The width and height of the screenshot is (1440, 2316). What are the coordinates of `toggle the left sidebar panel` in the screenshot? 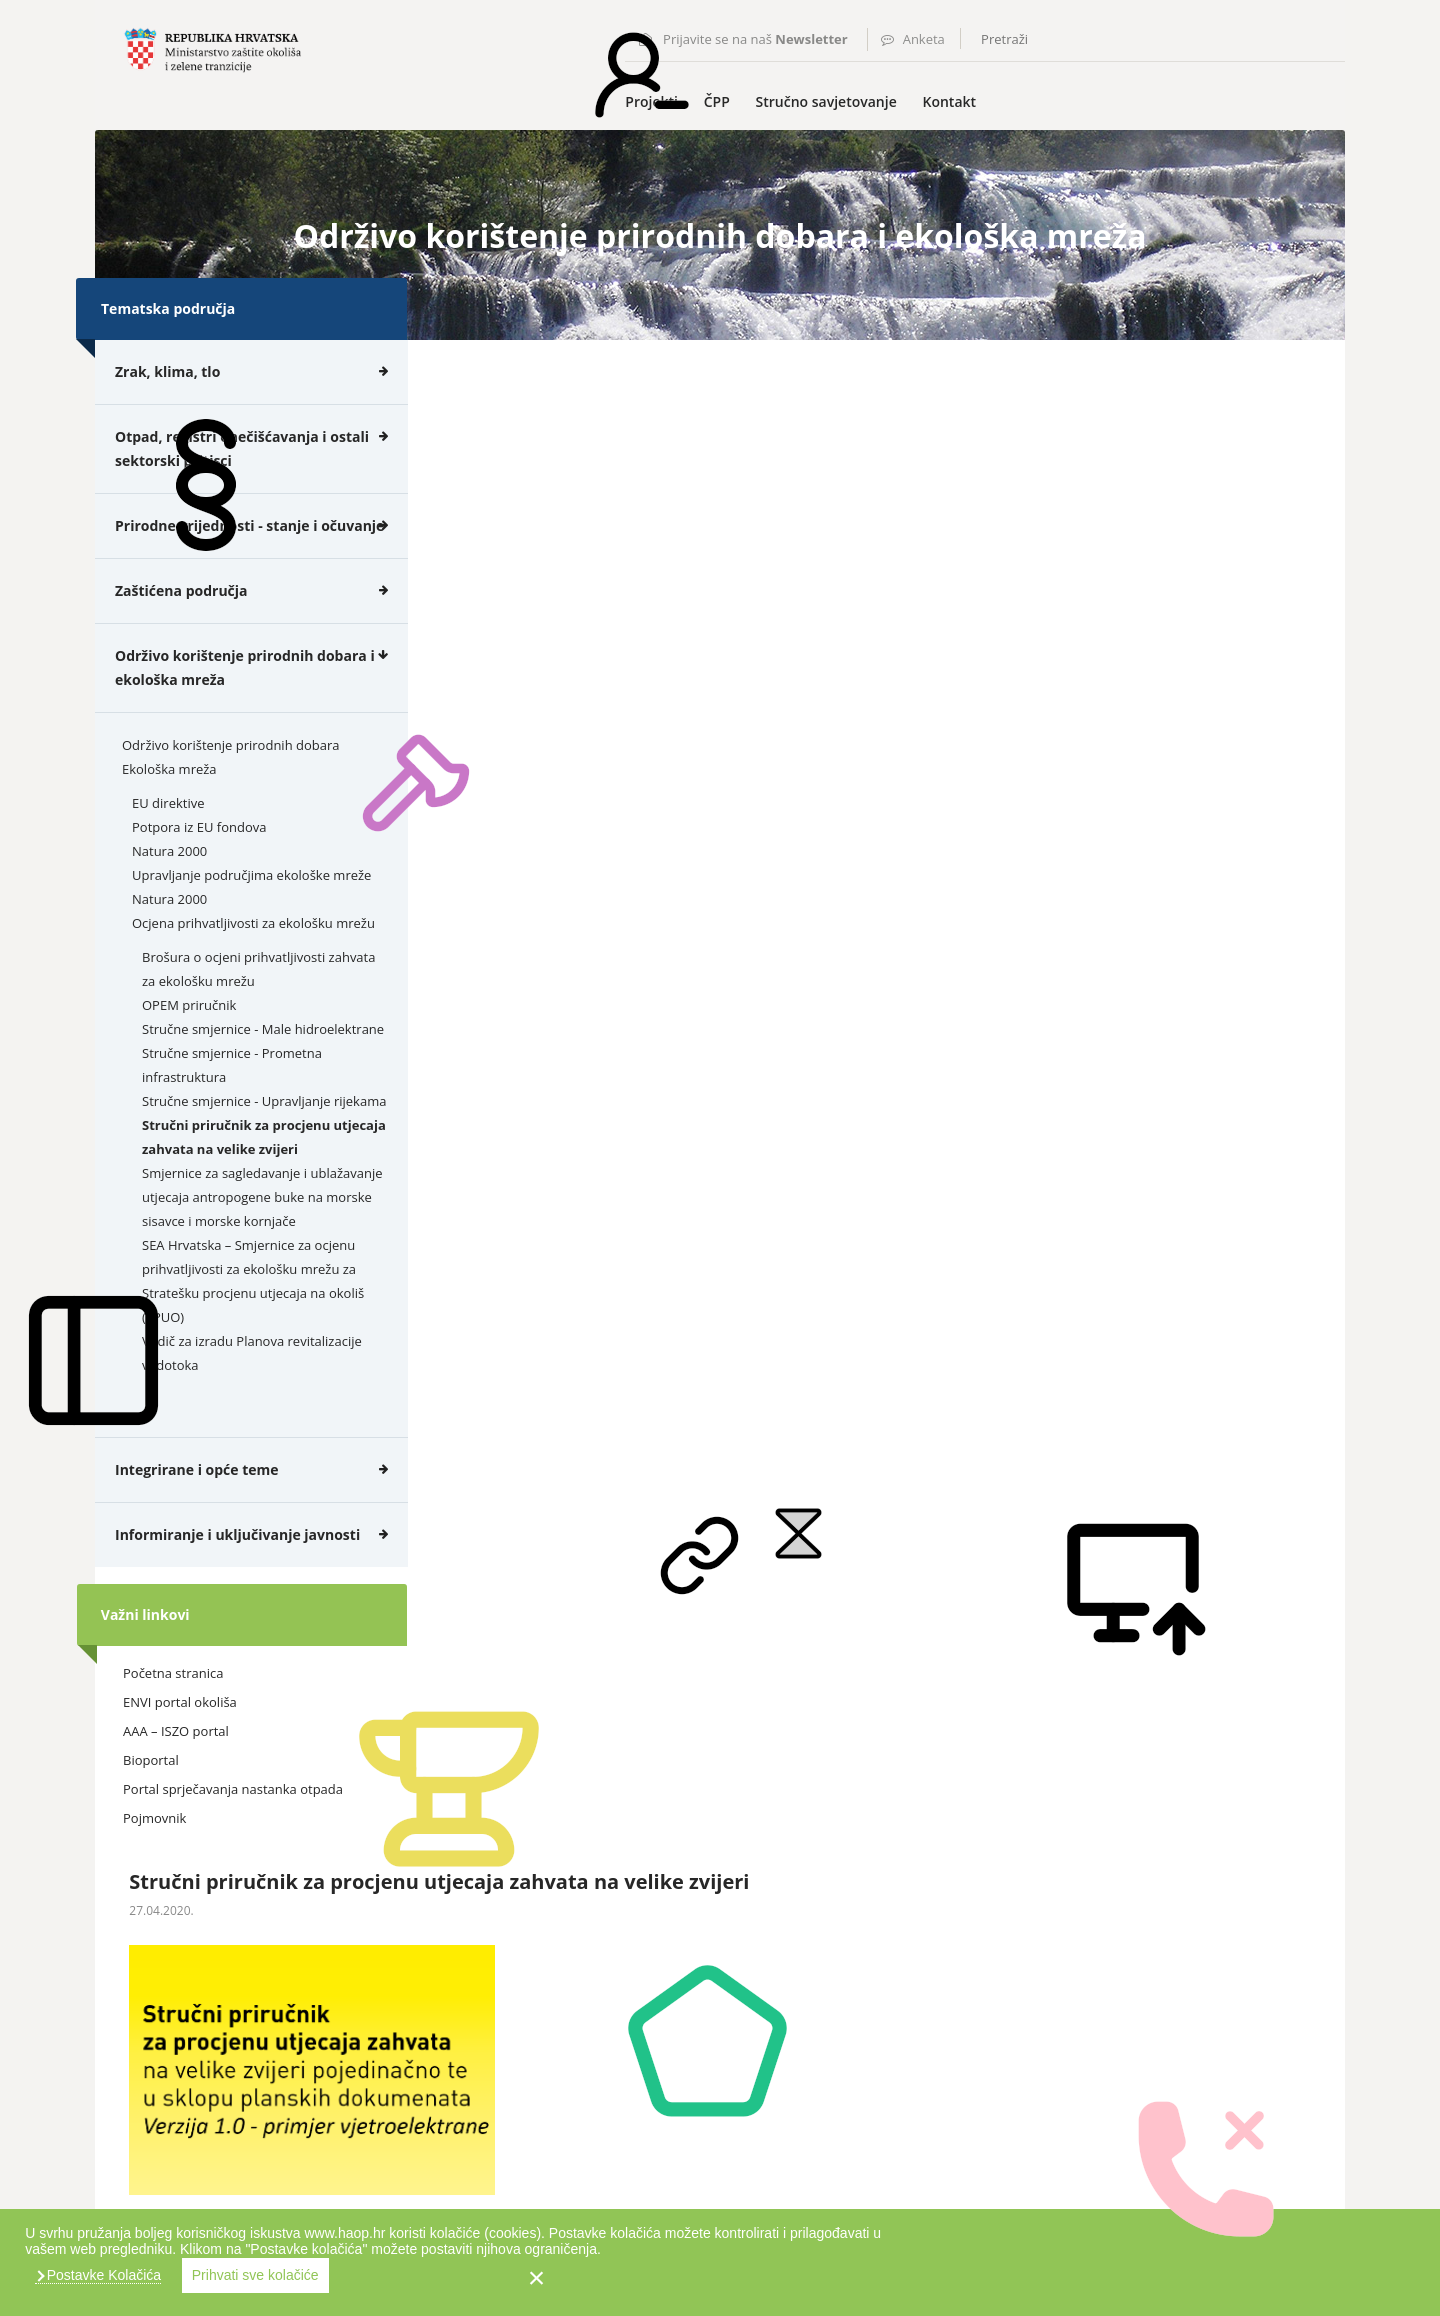 It's located at (93, 1360).